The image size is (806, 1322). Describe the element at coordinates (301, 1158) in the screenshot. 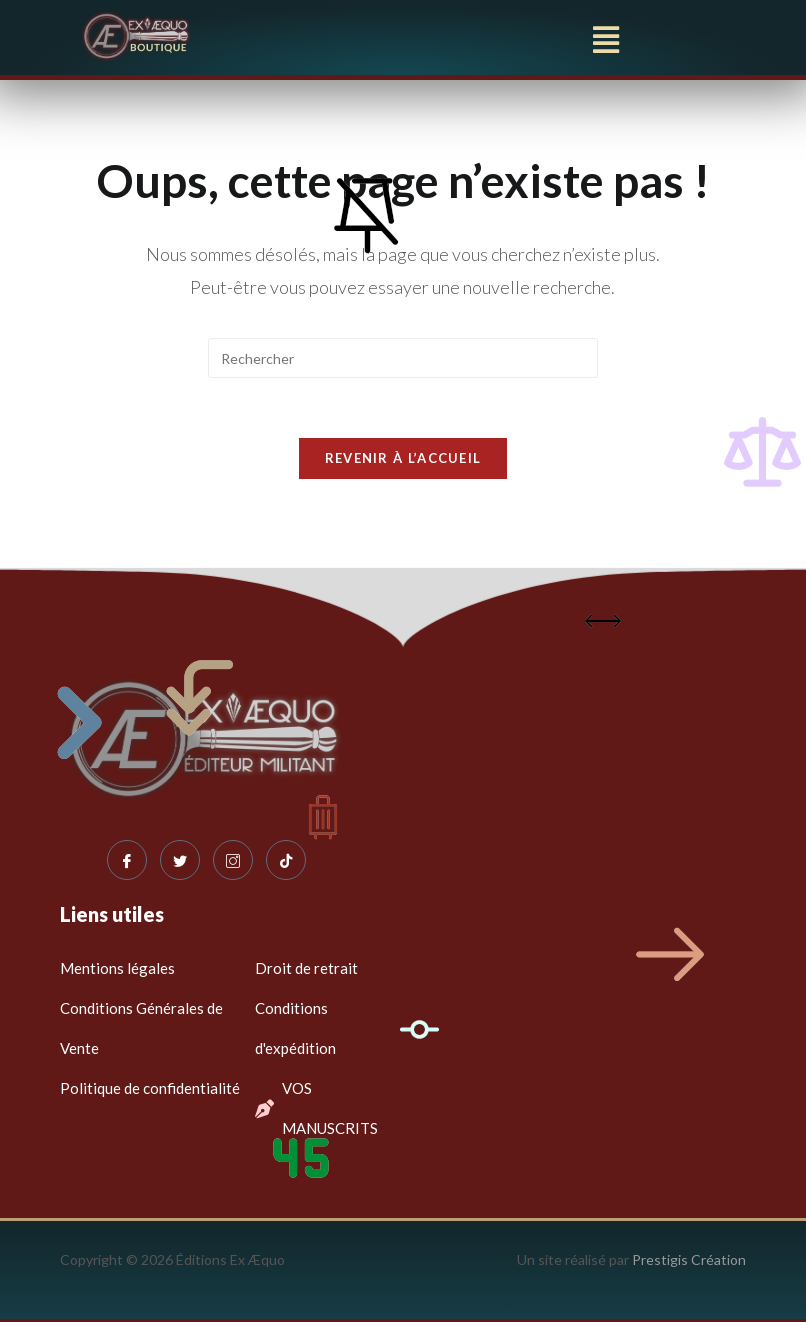

I see `indicates item number 45 in a list or sequence` at that location.